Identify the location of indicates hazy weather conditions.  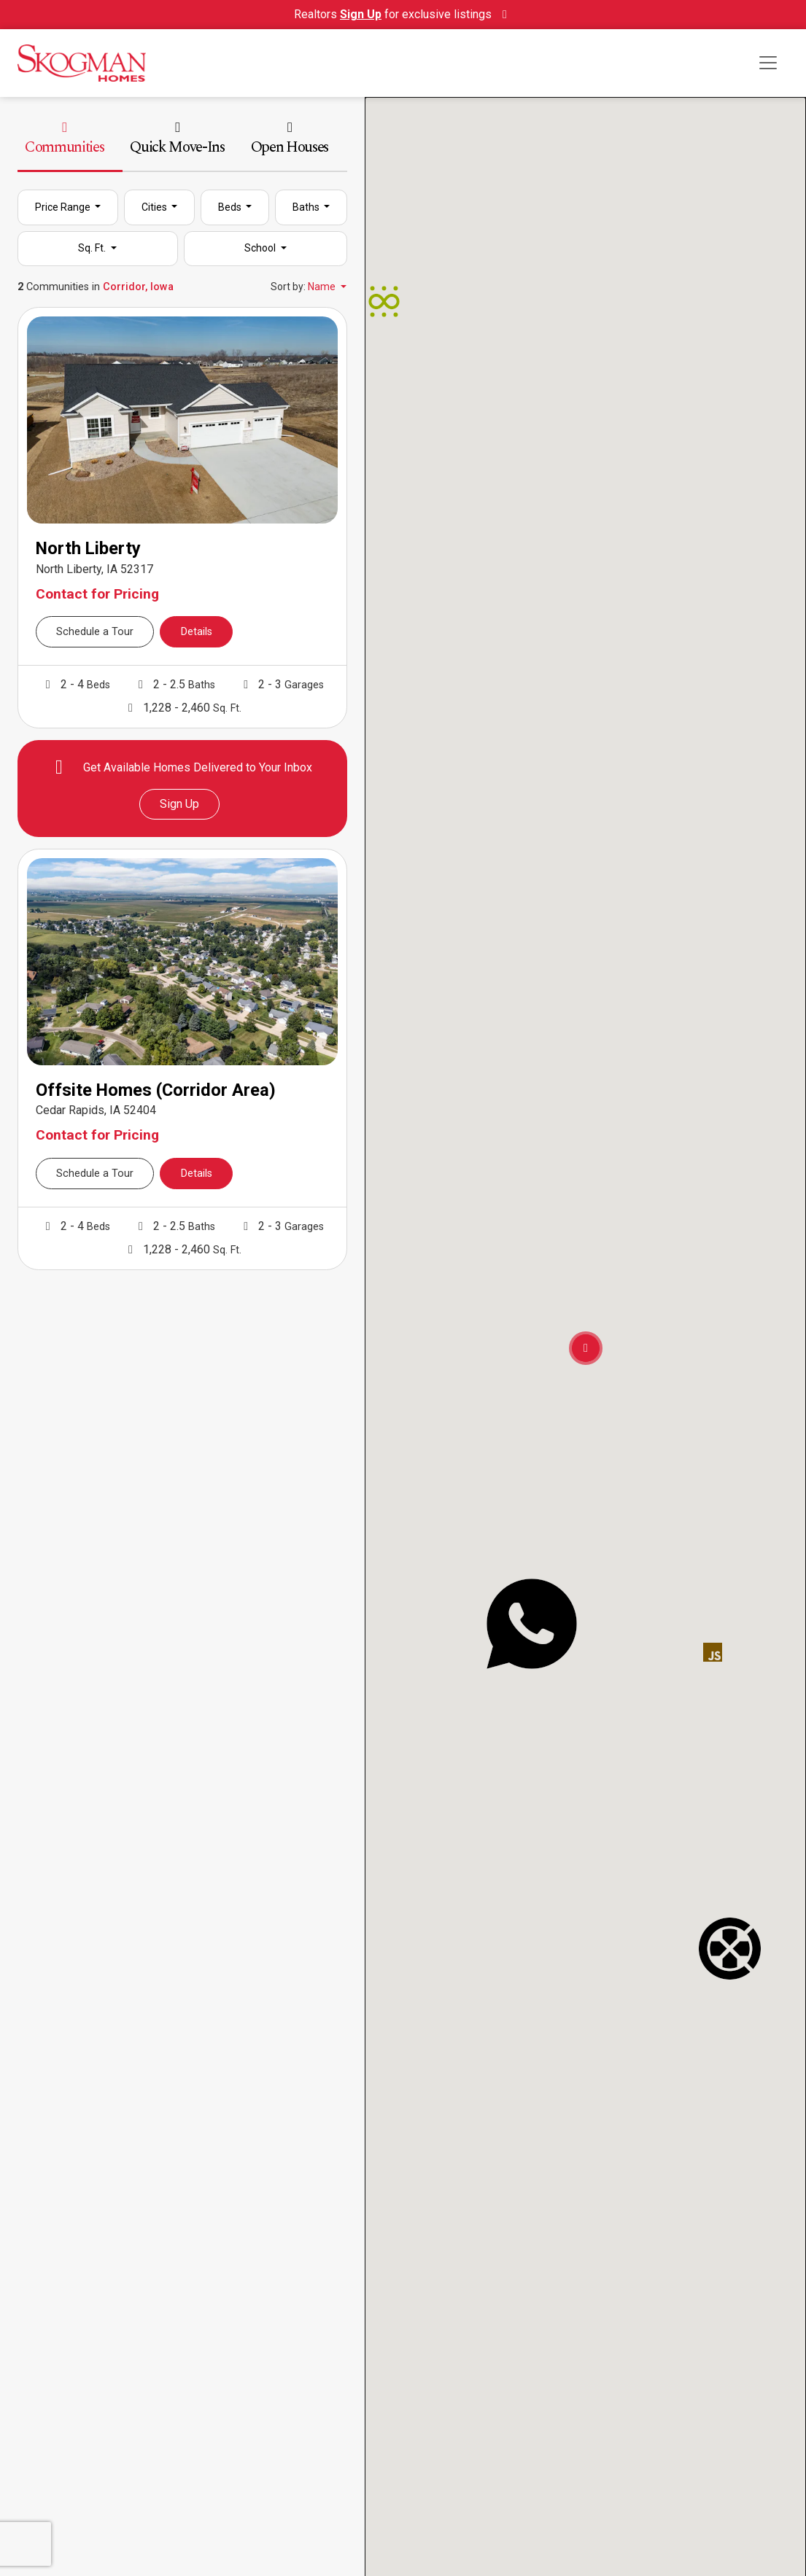
(384, 301).